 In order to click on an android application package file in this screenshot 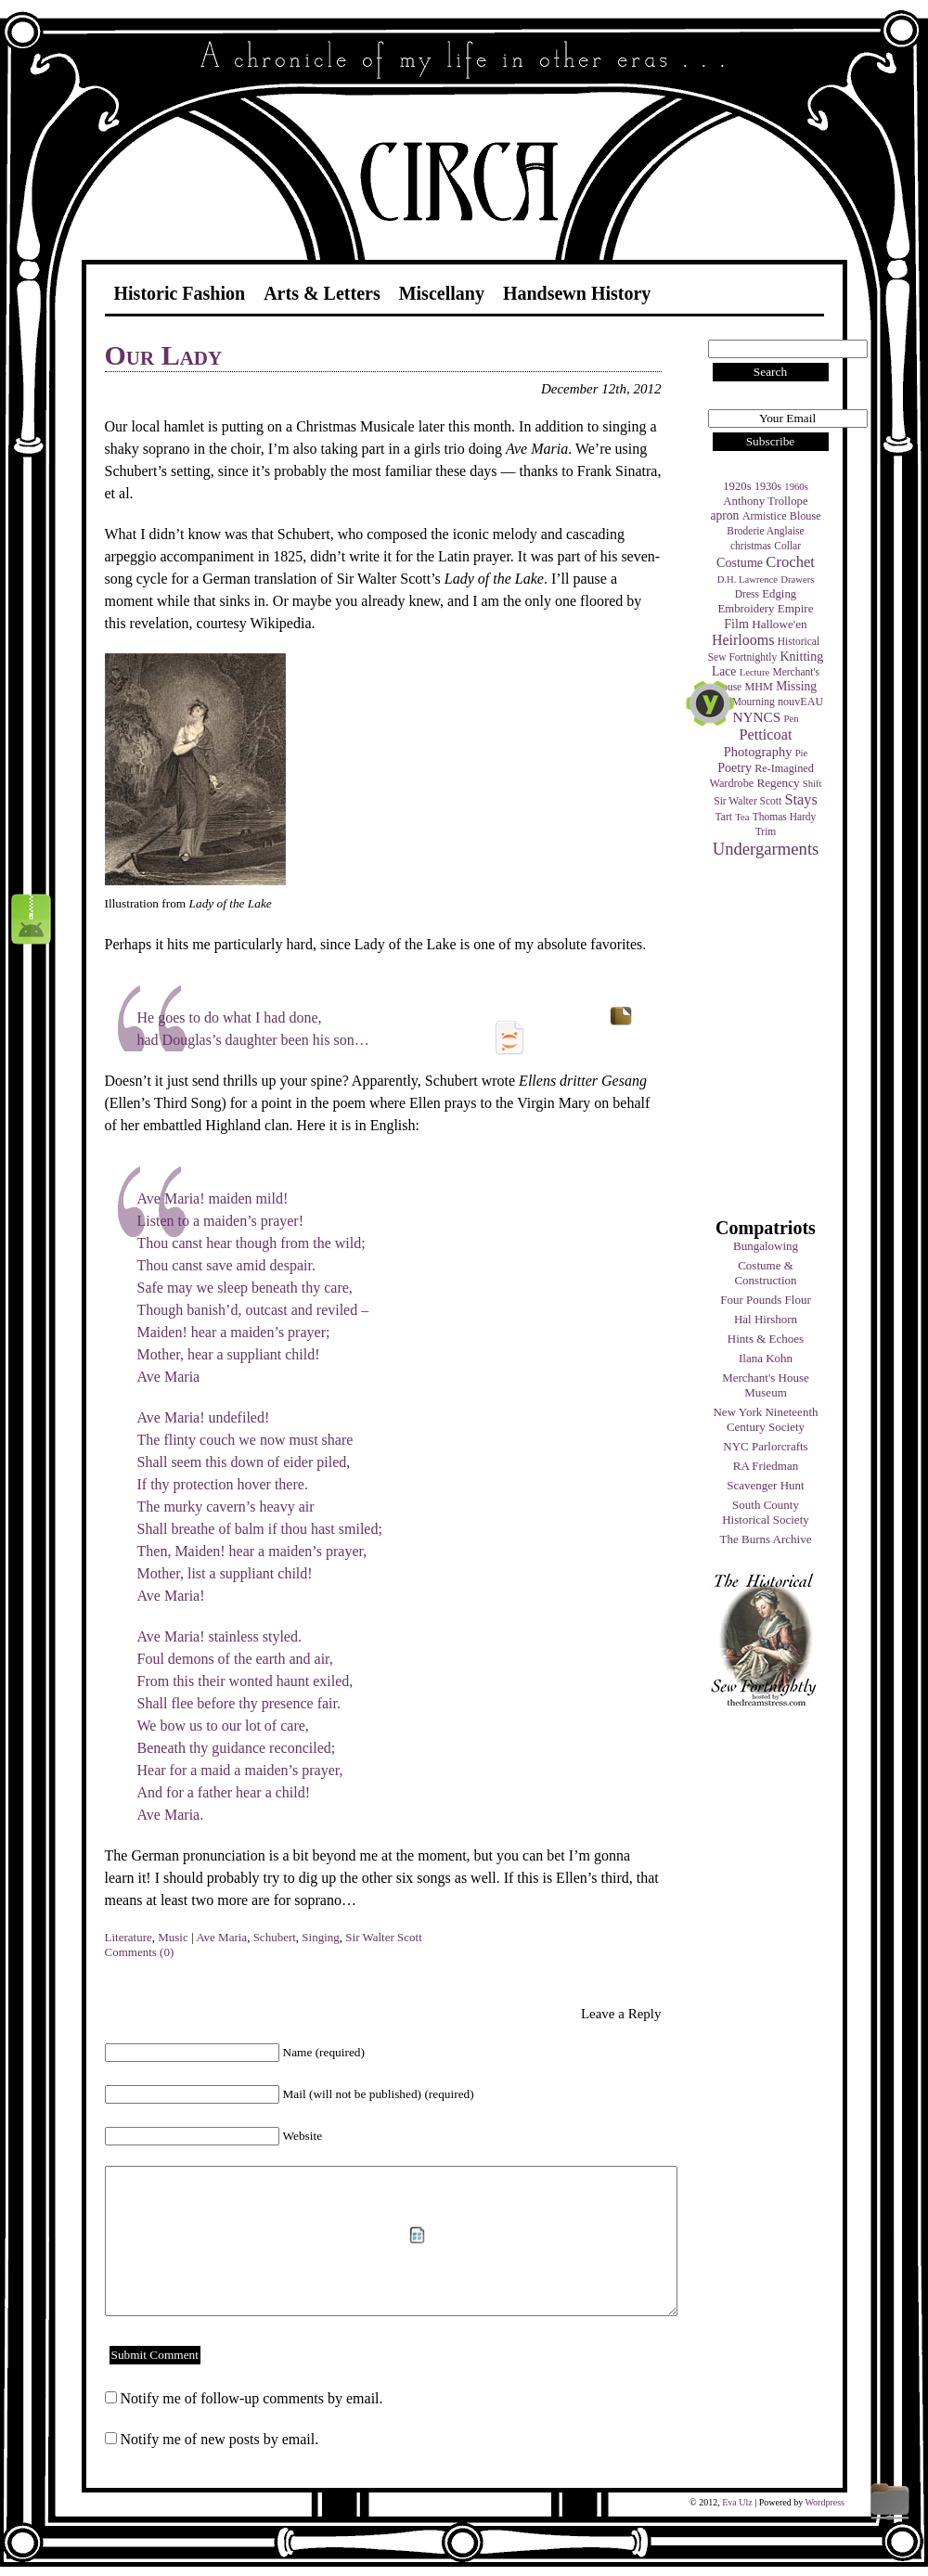, I will do `click(31, 919)`.